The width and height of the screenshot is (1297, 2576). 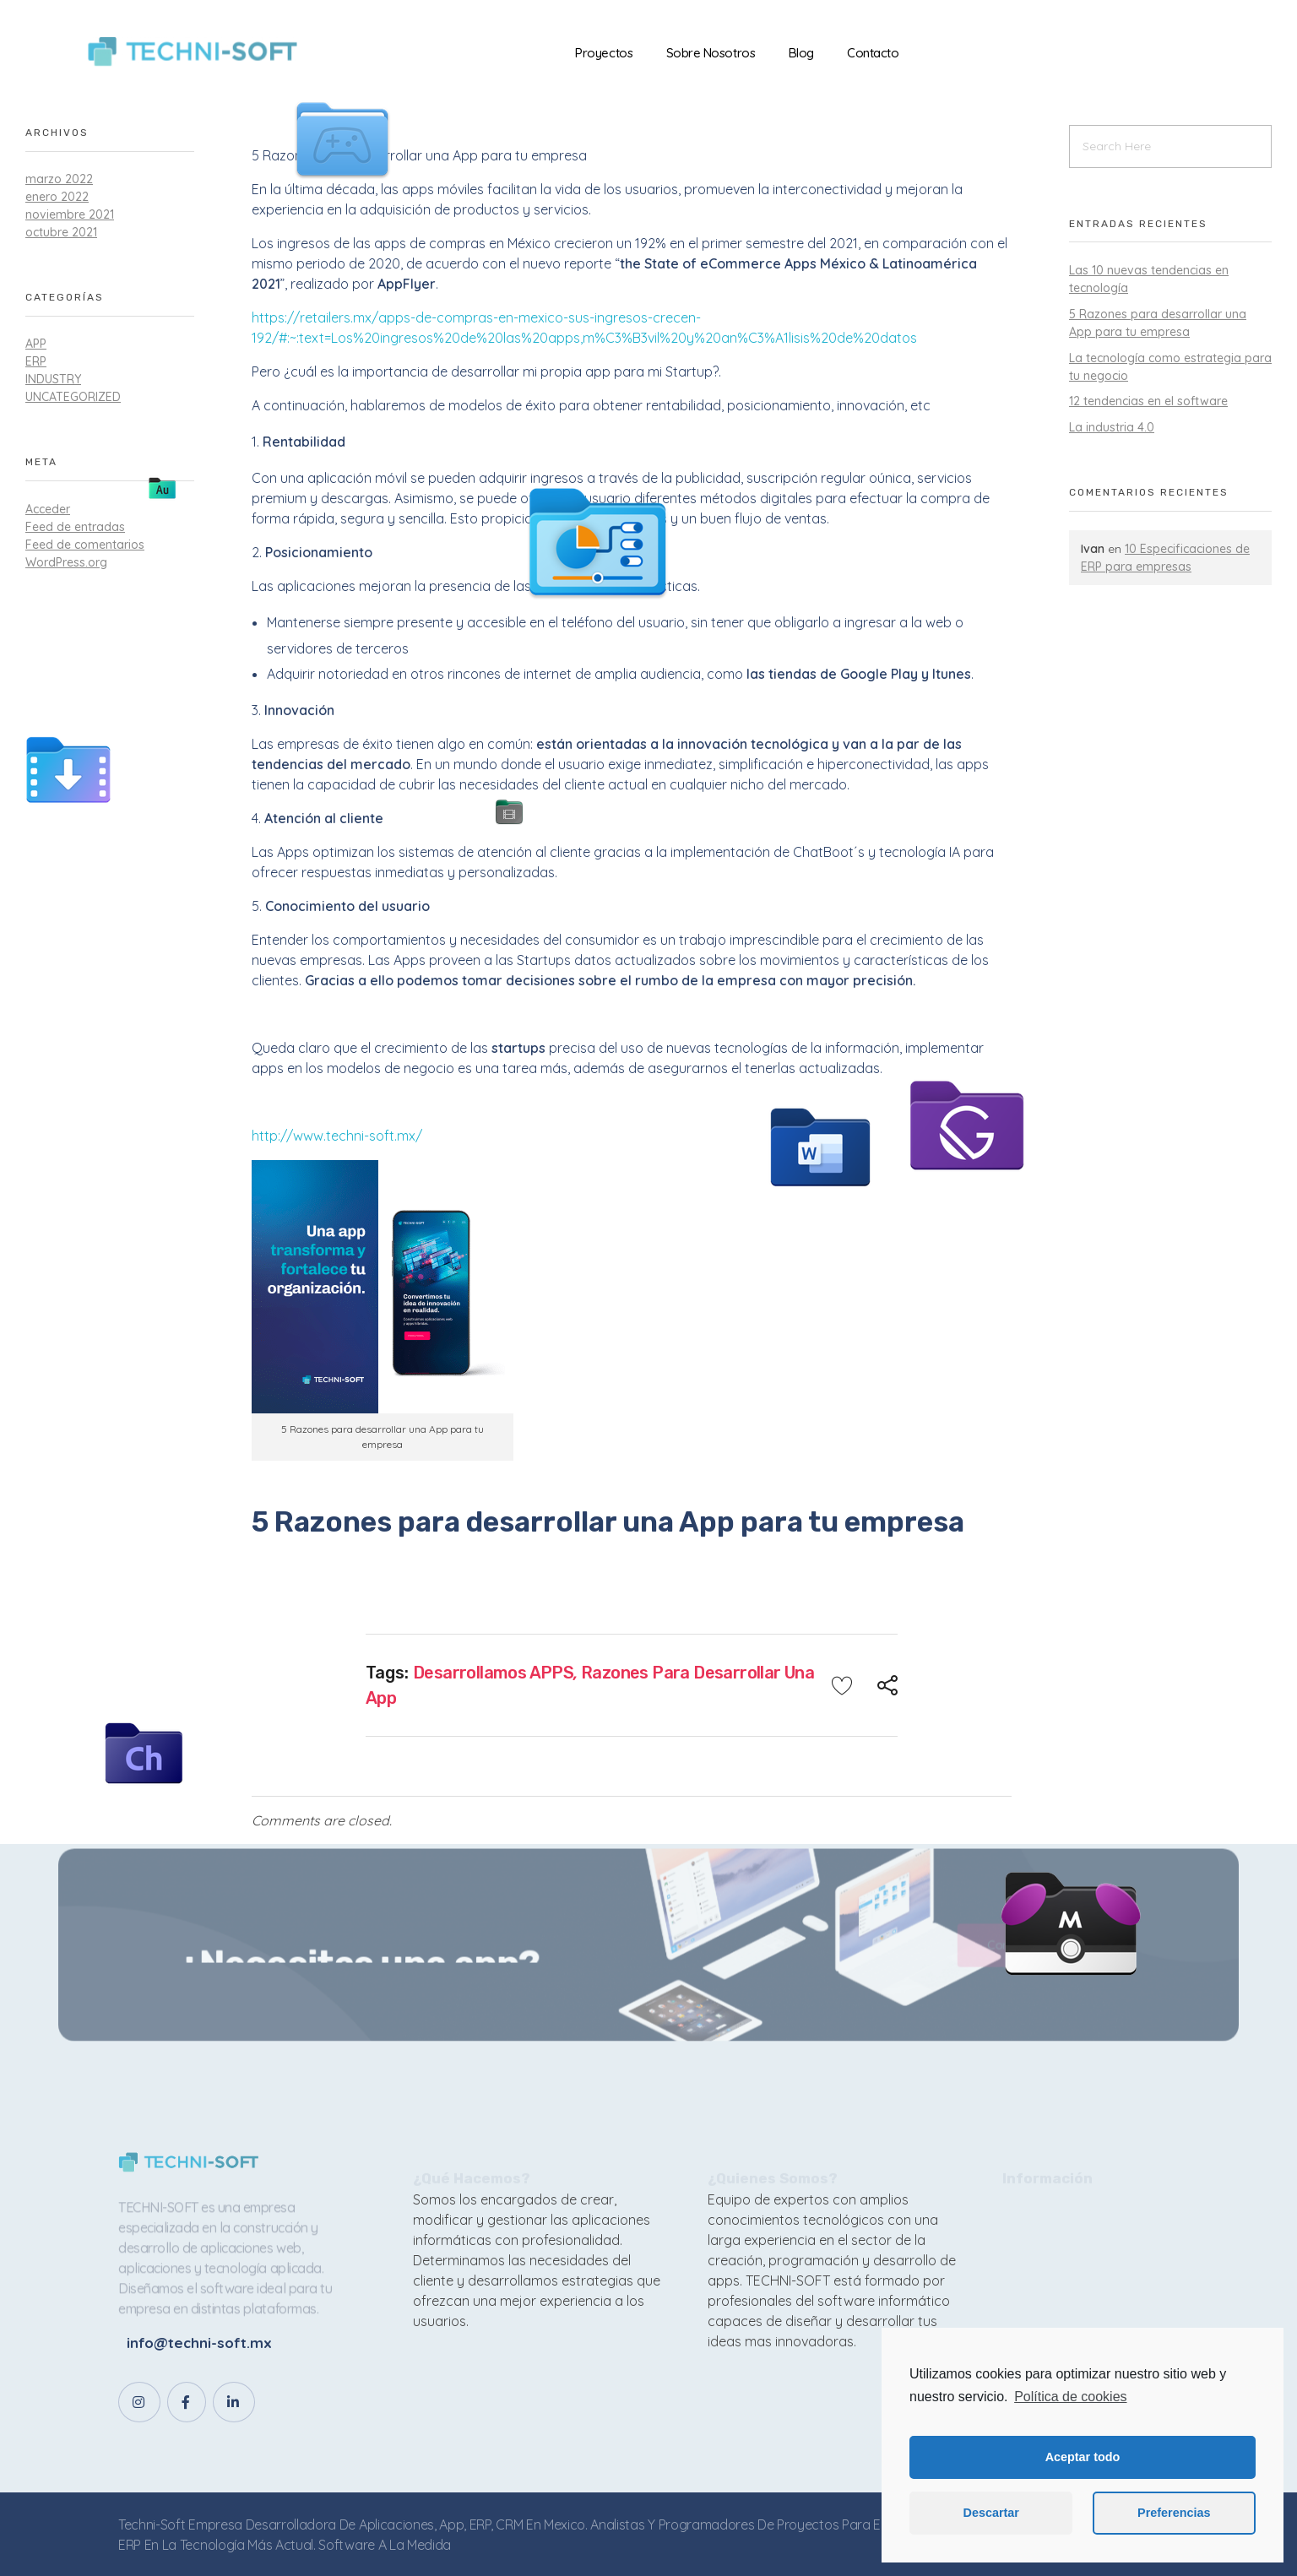 I want to click on open folder containing Microsoft Word documents, so click(x=820, y=1150).